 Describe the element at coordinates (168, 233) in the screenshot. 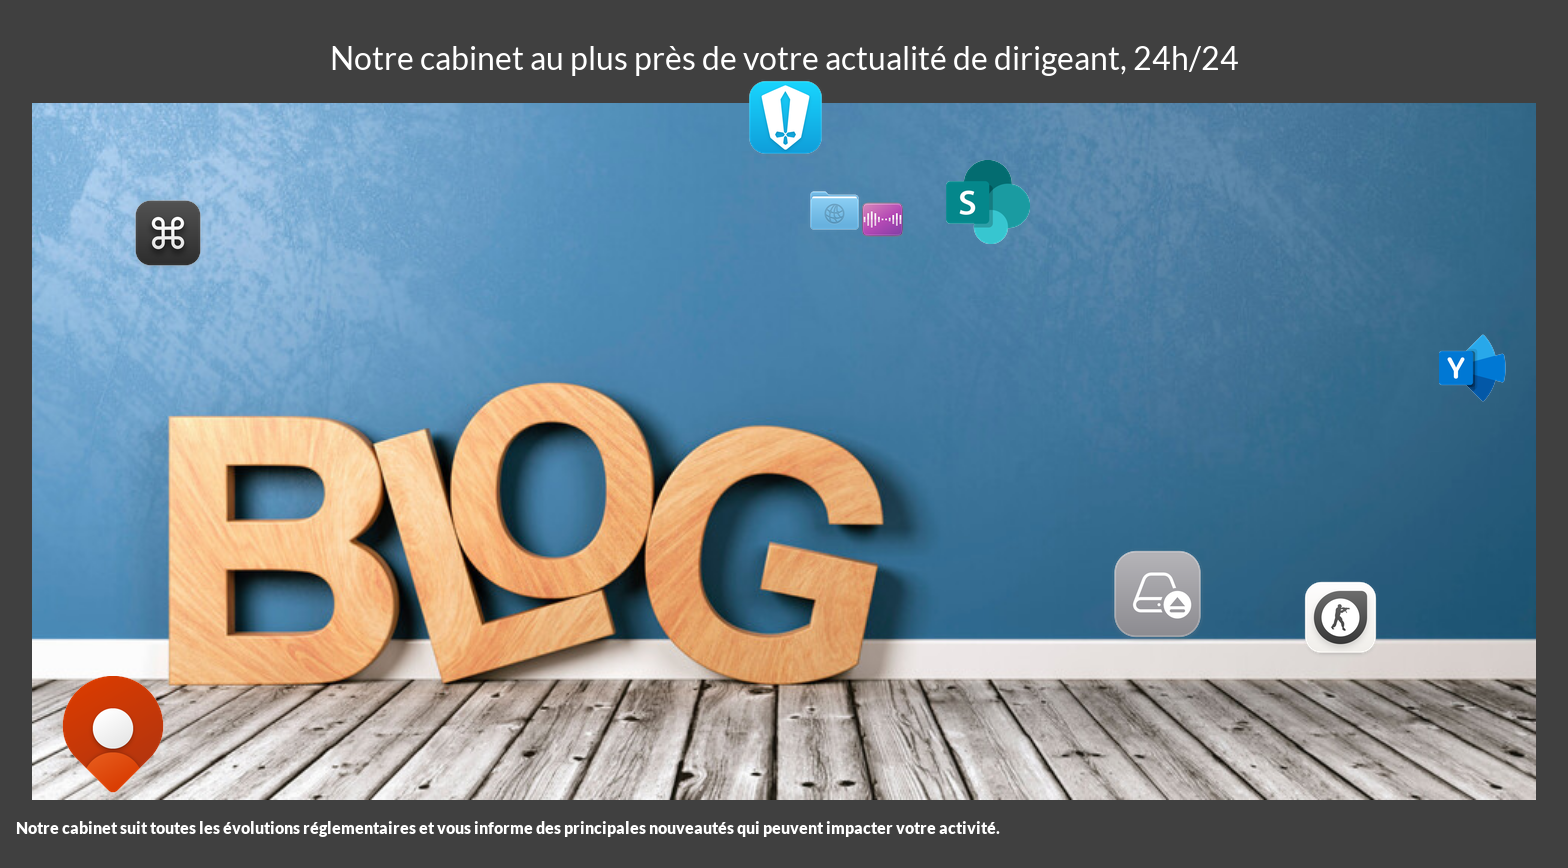

I see `open keyboard settings and preferences` at that location.